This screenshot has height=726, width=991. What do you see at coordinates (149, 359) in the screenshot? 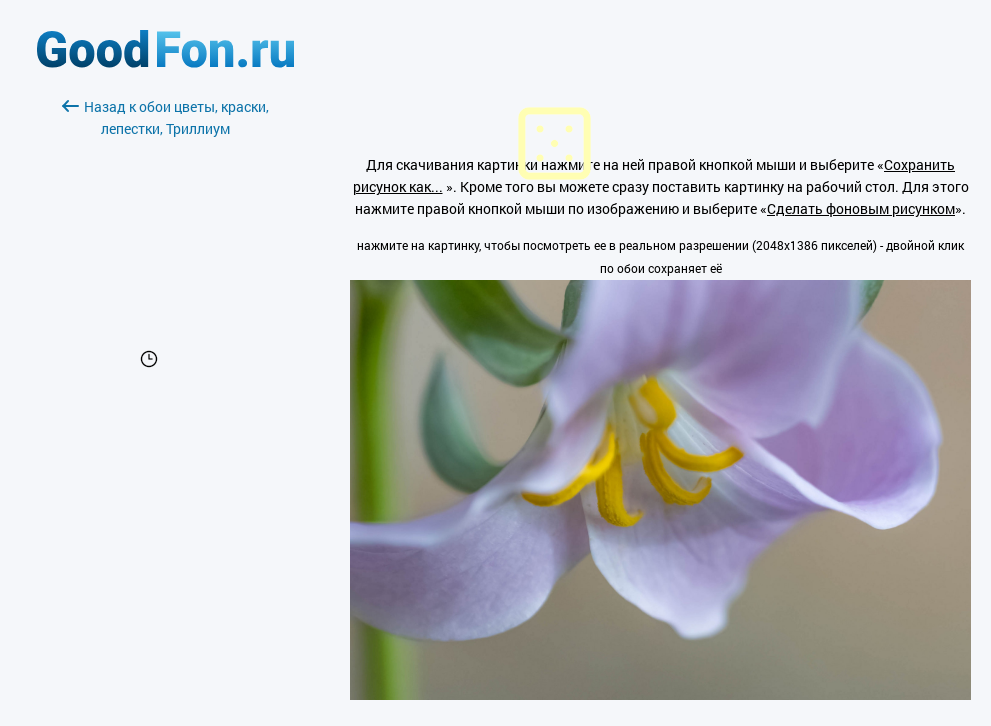
I see `view current time` at bounding box center [149, 359].